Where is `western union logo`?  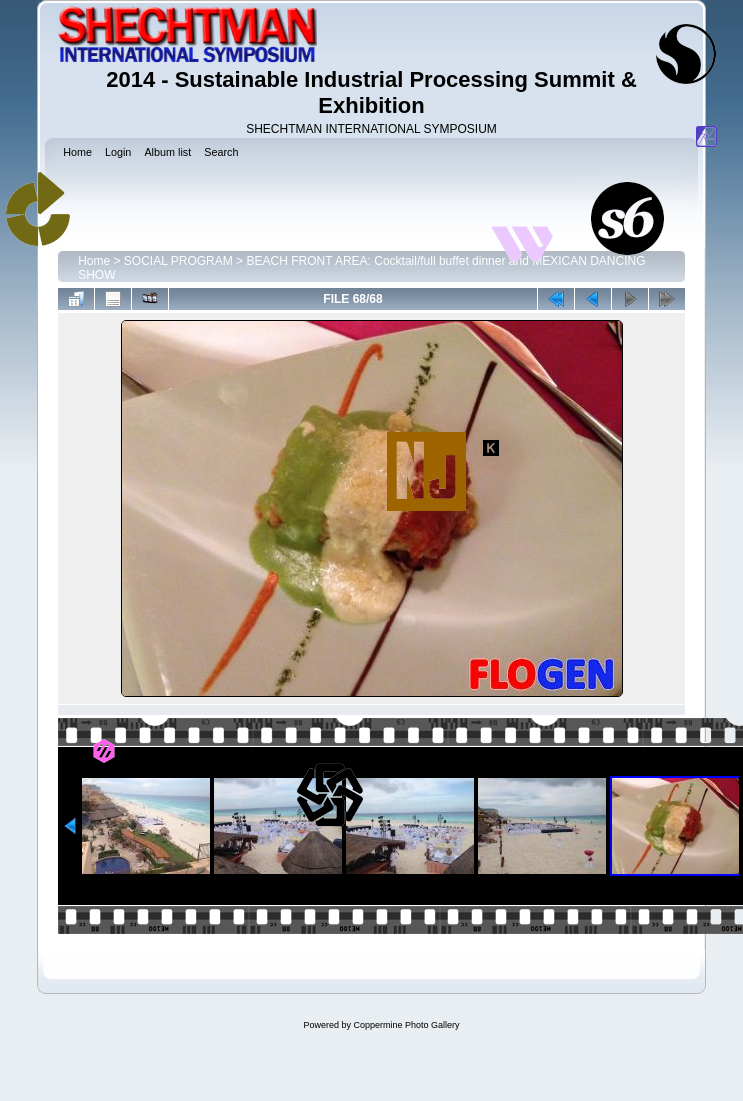 western union logo is located at coordinates (522, 244).